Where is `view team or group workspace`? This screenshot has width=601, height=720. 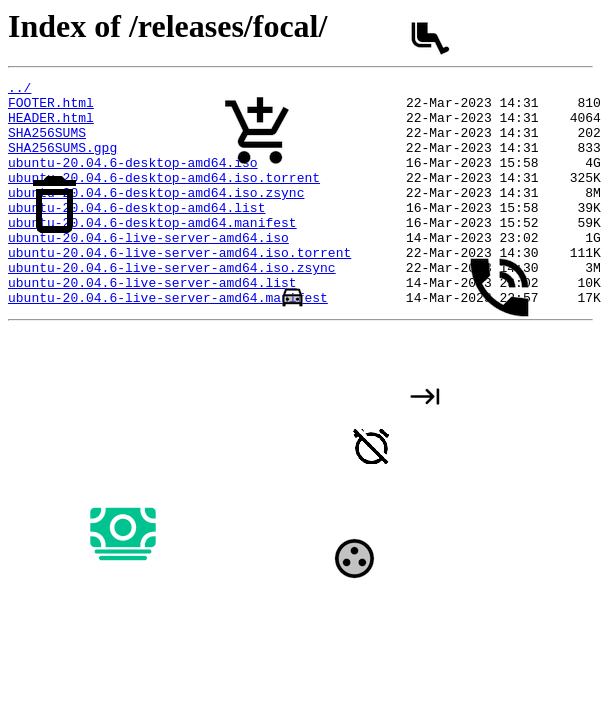 view team or group workspace is located at coordinates (354, 558).